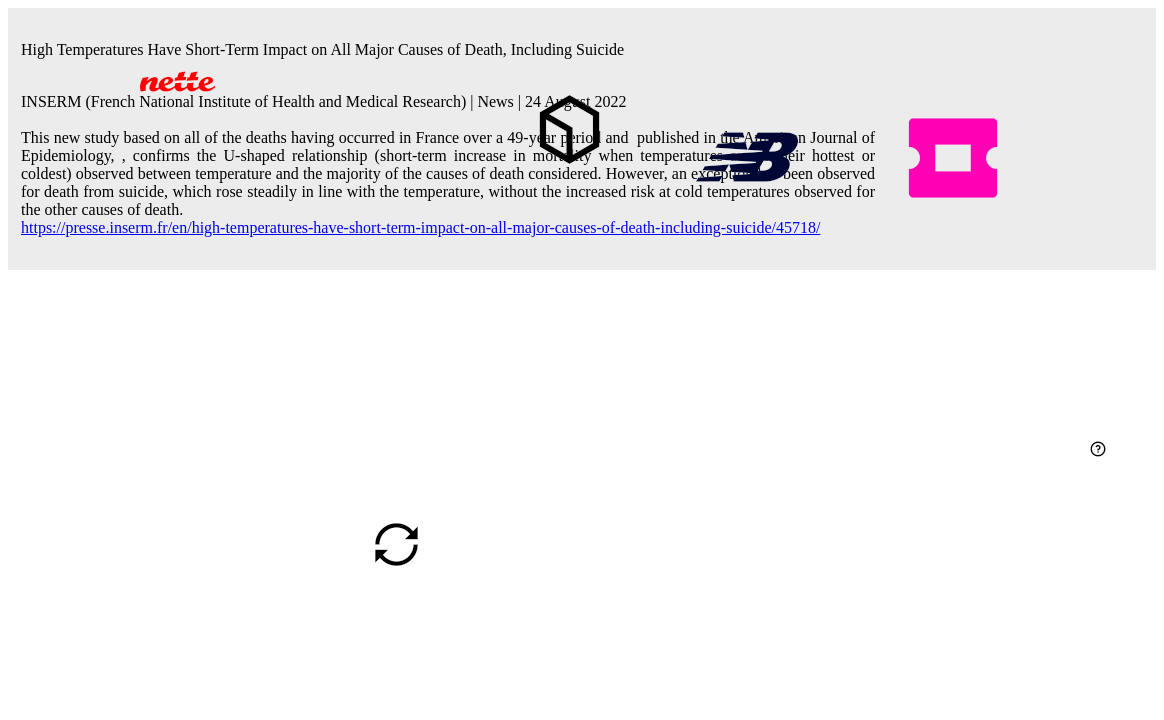 This screenshot has width=1164, height=720. I want to click on nette framework logo, so click(177, 81).